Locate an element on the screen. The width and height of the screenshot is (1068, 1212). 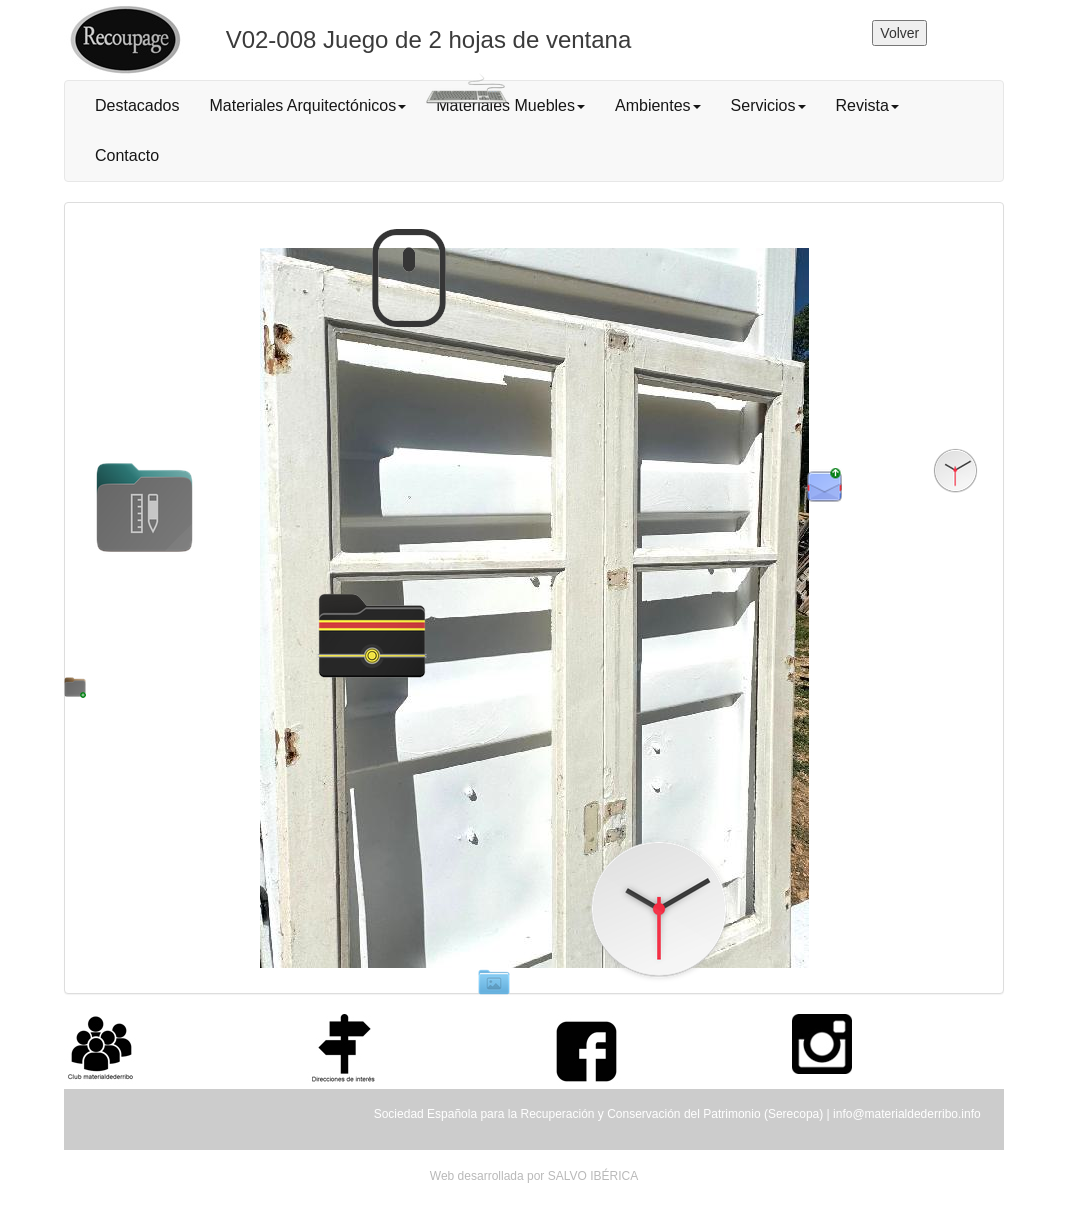
folder for pokémon luxury ball collection or related game files is located at coordinates (371, 638).